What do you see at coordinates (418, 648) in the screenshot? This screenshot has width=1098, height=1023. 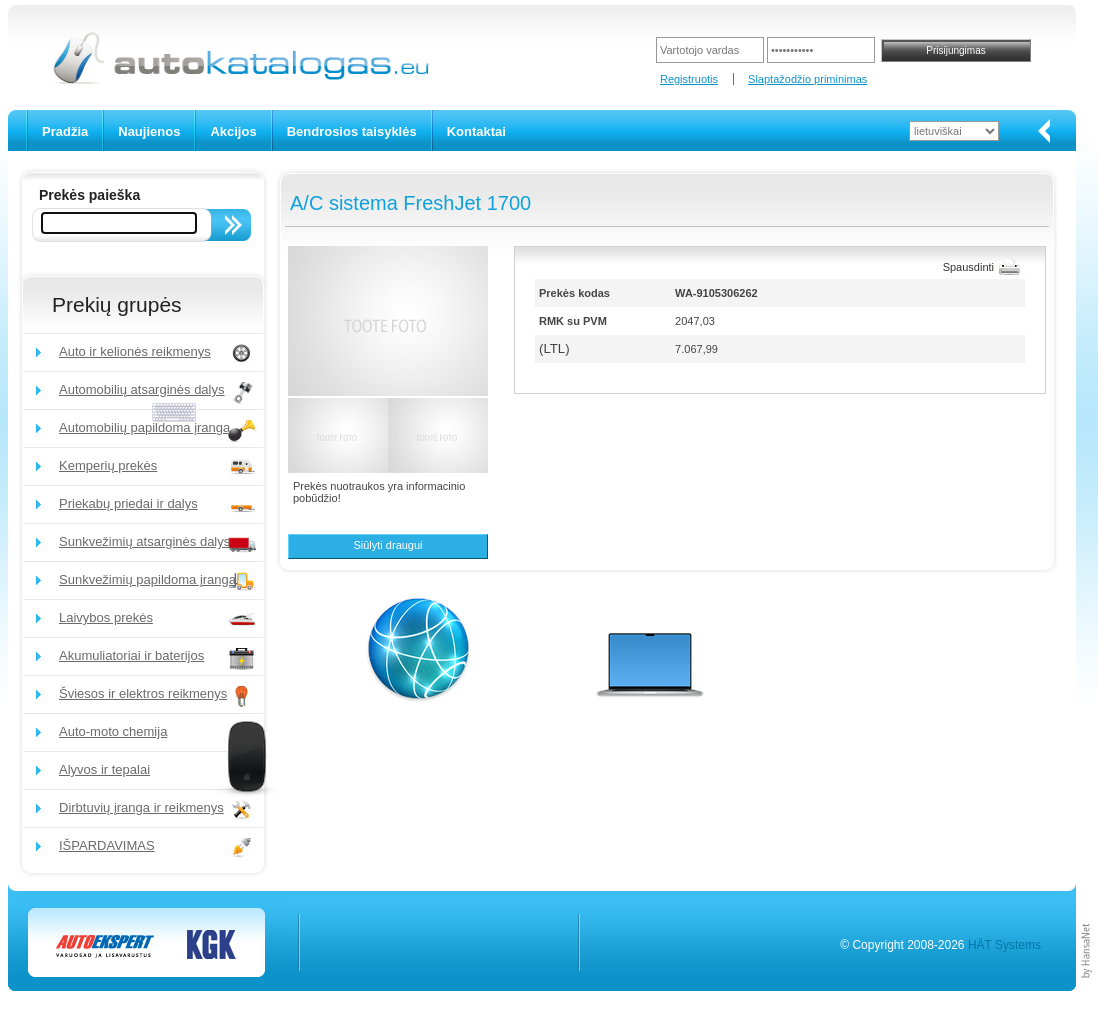 I see `open network browser to view connected devices` at bounding box center [418, 648].